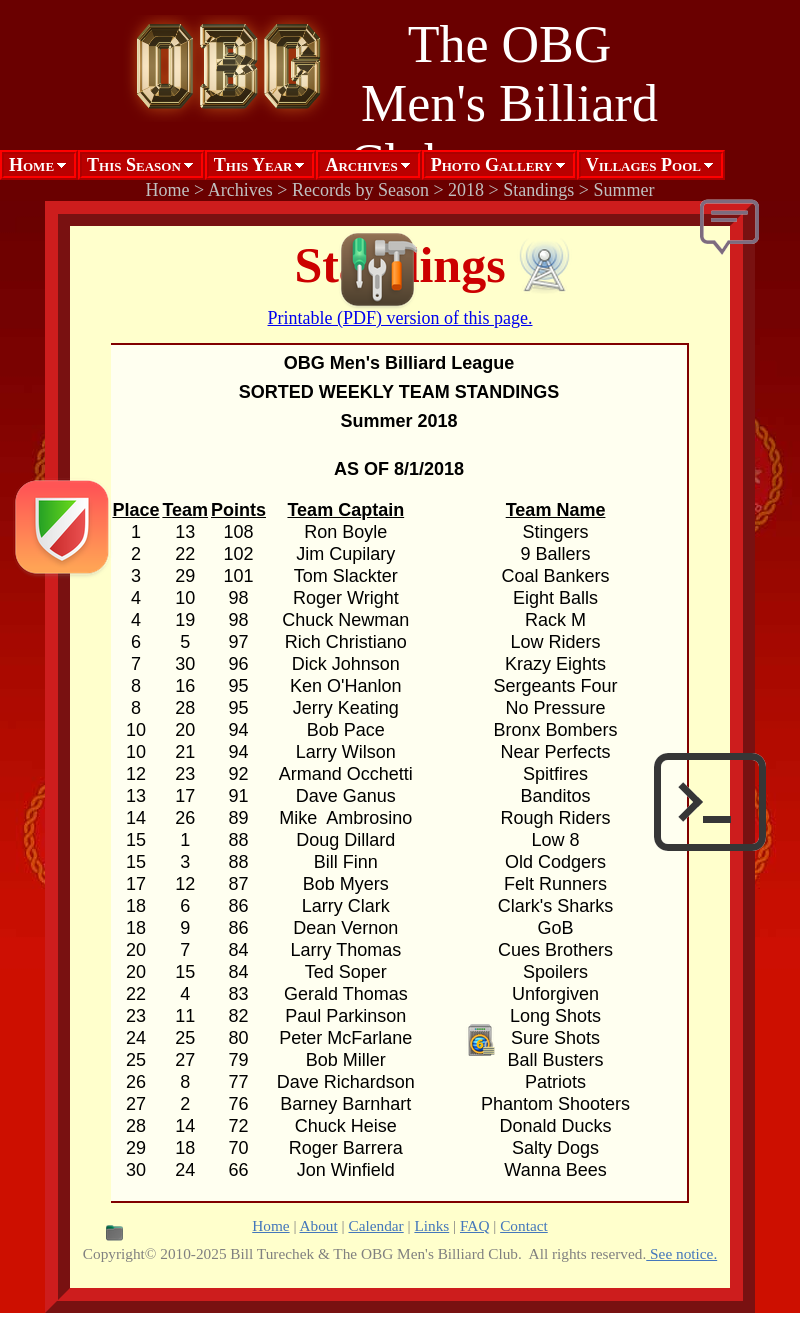 This screenshot has height=1331, width=800. I want to click on open a folder or directory, so click(114, 1232).